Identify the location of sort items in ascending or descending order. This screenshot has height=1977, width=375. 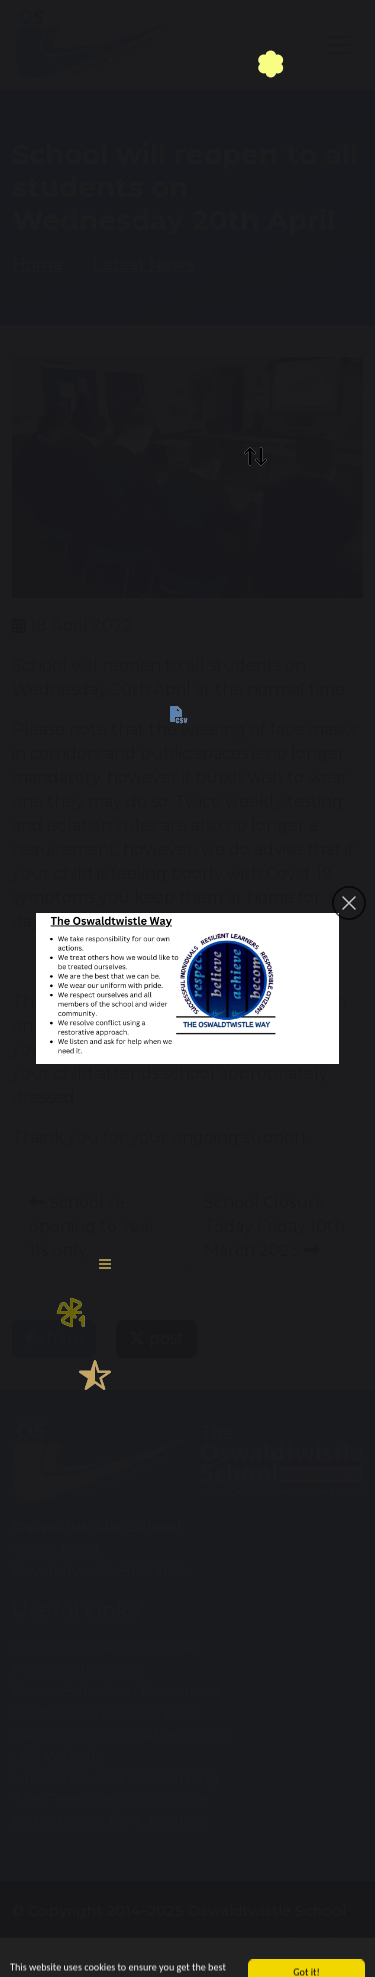
(255, 456).